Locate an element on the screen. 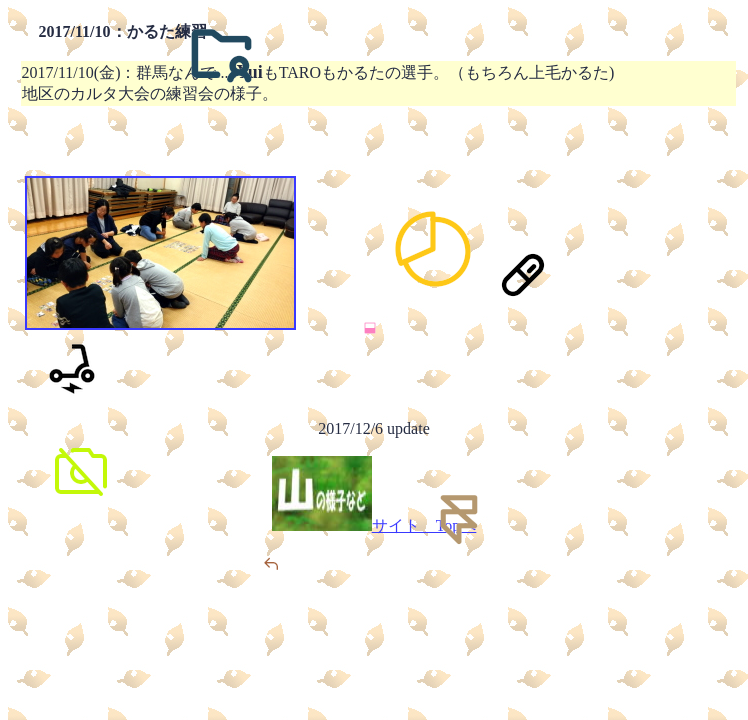  select electric scooter as transportation mode is located at coordinates (72, 369).